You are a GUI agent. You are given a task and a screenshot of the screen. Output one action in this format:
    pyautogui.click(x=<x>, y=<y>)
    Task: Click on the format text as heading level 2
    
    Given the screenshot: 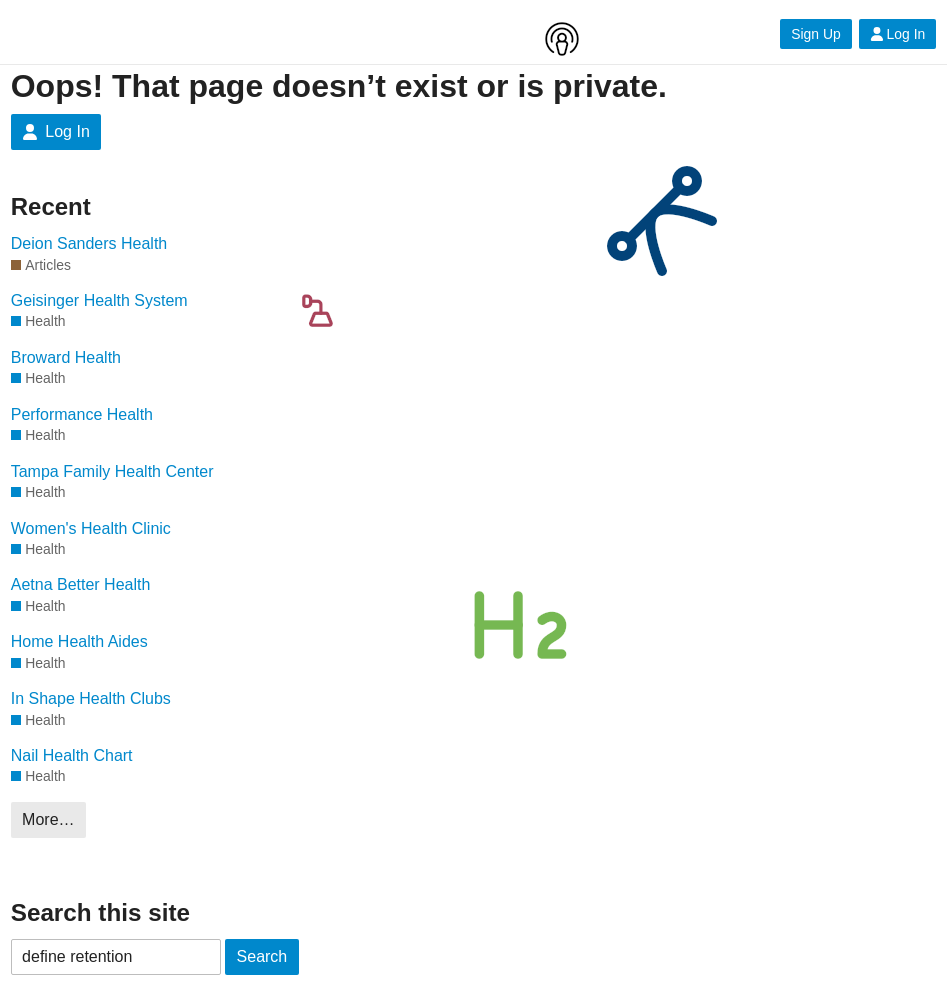 What is the action you would take?
    pyautogui.click(x=518, y=625)
    